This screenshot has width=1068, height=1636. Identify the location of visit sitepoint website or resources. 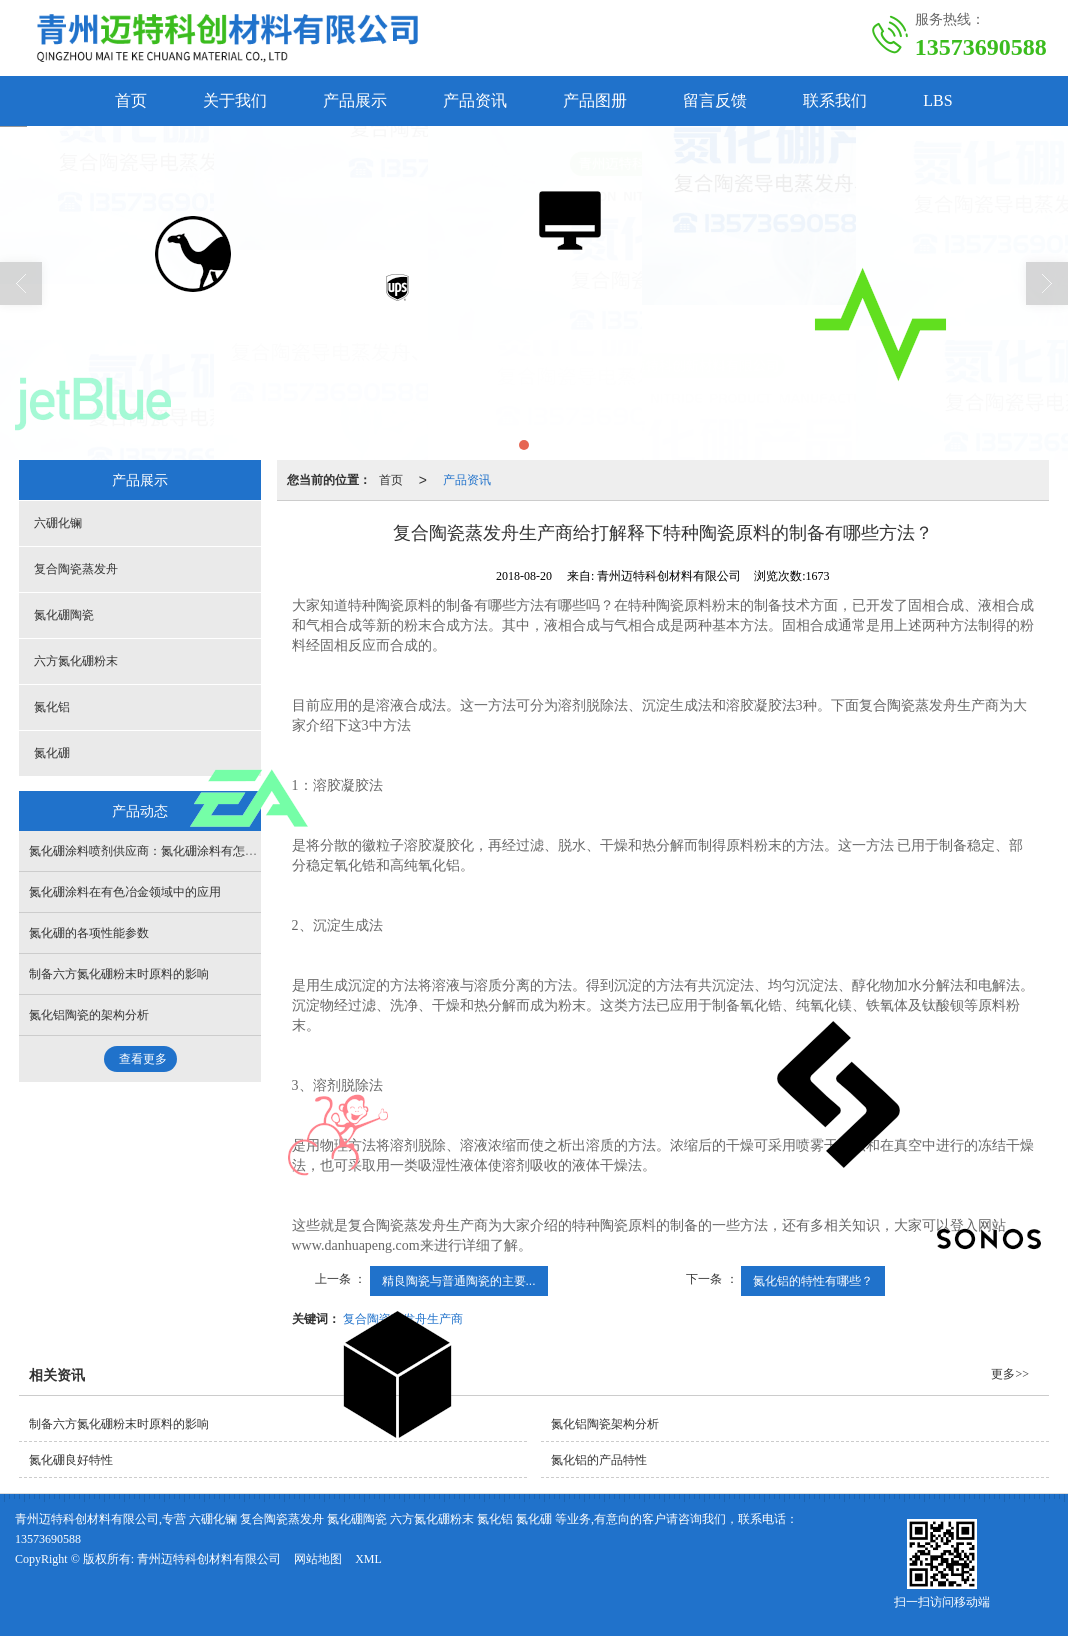
(838, 1094).